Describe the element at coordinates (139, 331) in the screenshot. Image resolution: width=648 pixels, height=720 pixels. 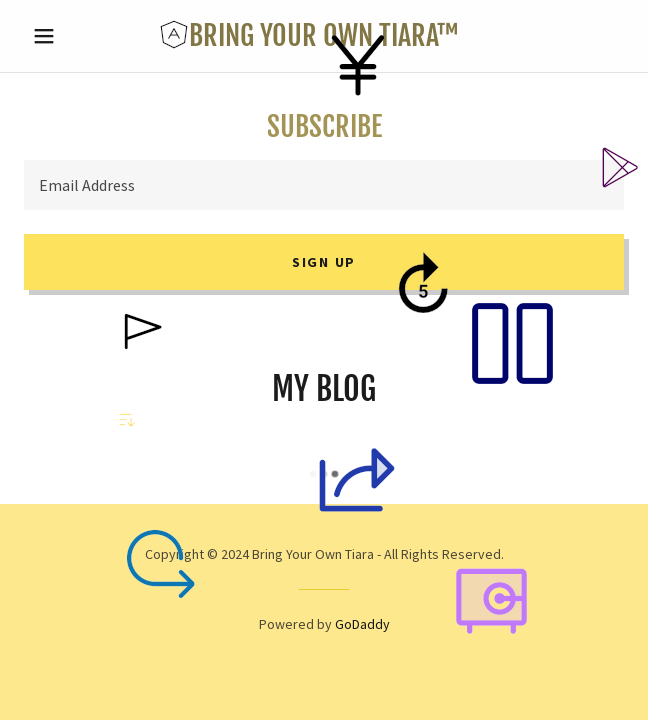
I see `flag or mark an item for follow-up` at that location.